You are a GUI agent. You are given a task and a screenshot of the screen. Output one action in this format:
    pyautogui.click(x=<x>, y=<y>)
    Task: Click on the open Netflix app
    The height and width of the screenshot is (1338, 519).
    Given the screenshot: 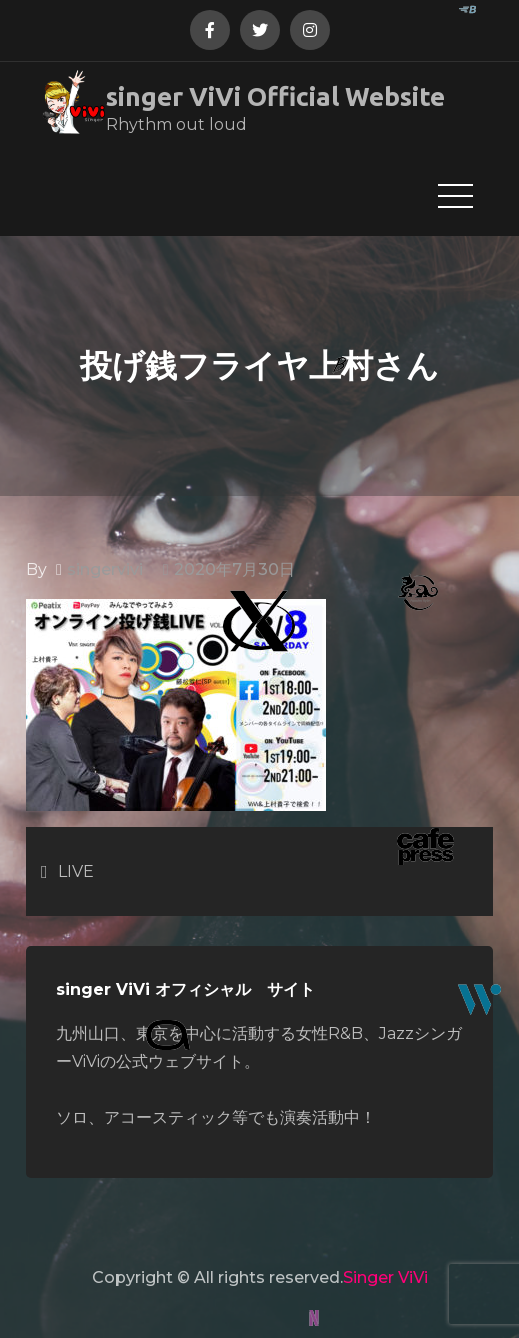 What is the action you would take?
    pyautogui.click(x=314, y=1318)
    